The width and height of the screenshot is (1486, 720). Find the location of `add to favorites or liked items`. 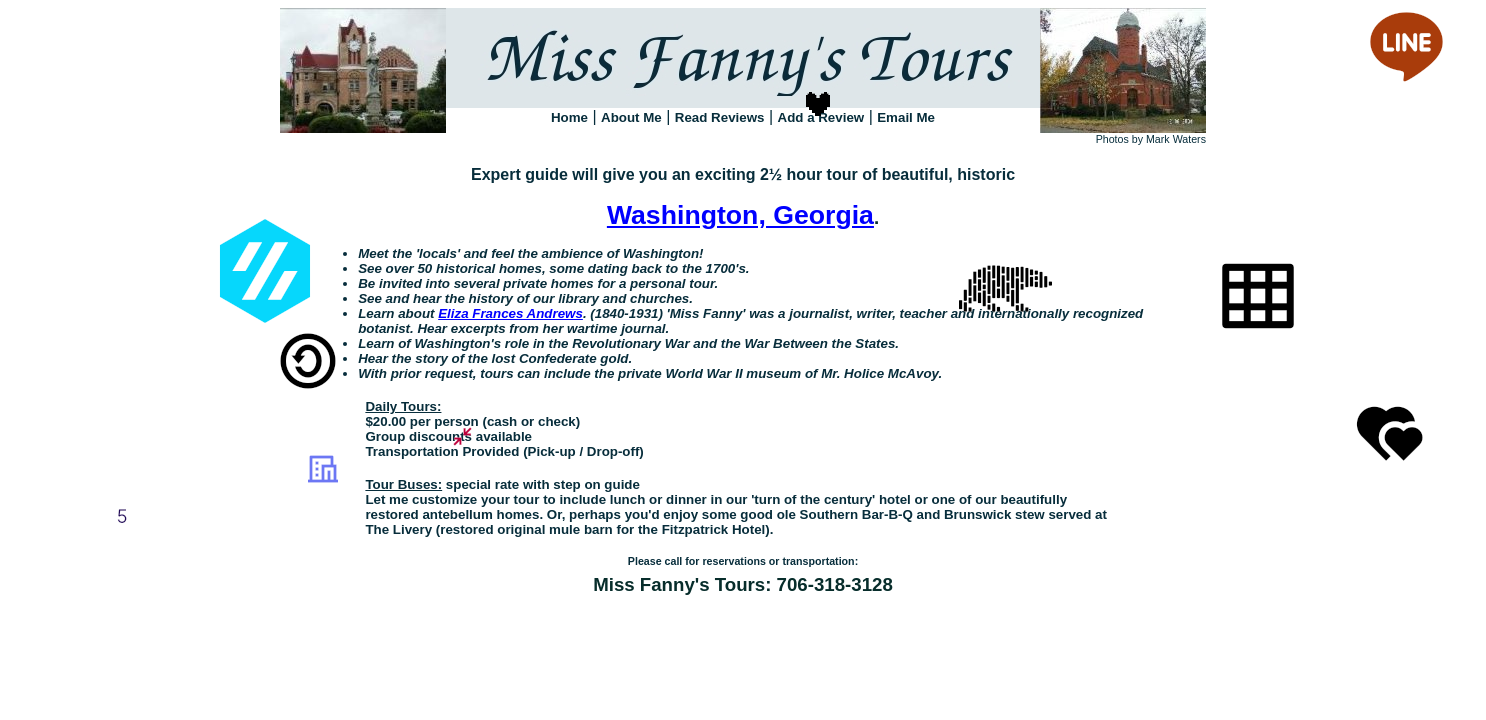

add to favorites or liked items is located at coordinates (1389, 433).